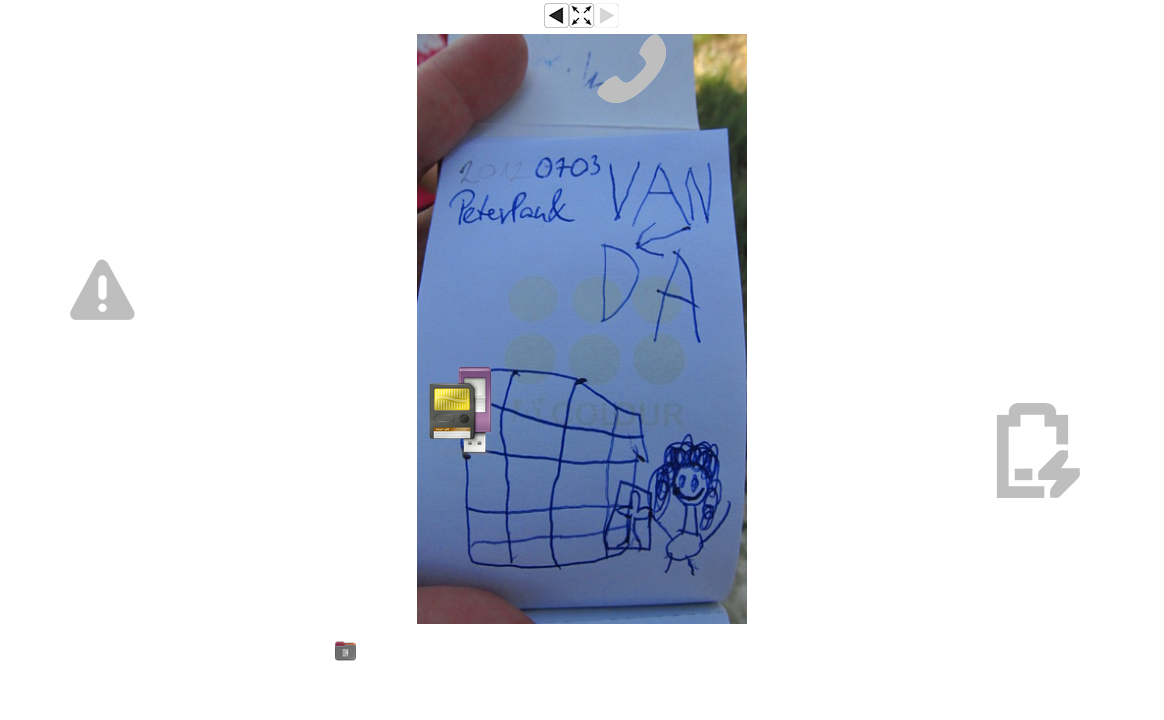 The image size is (1164, 720). I want to click on access your templates folder, so click(345, 650).